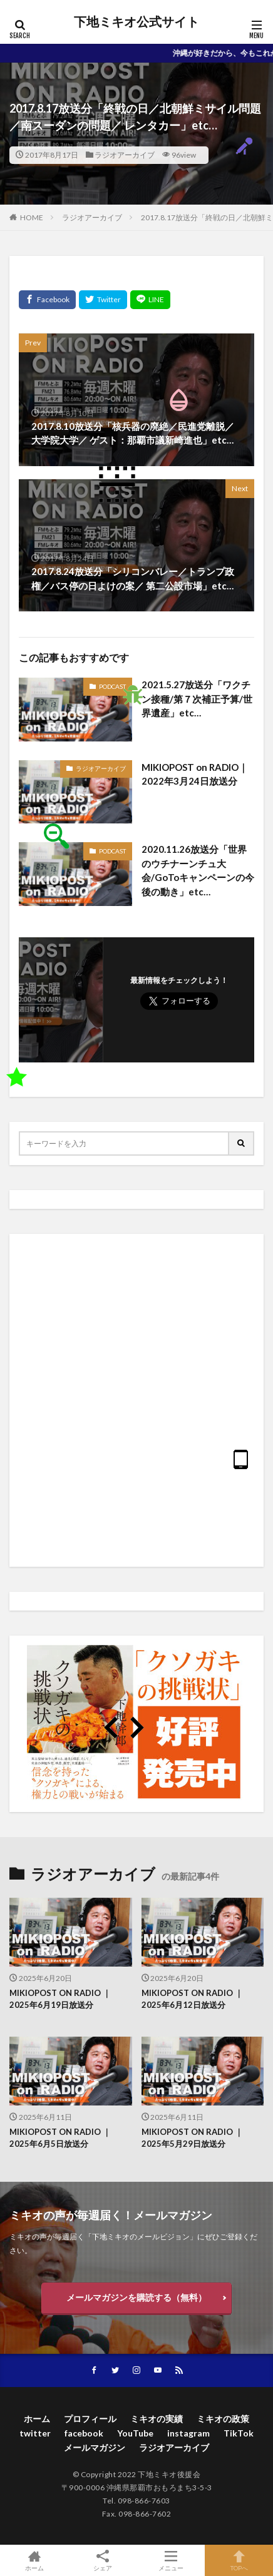 Image resolution: width=273 pixels, height=2576 pixels. I want to click on access artist or musician profile, so click(244, 146).